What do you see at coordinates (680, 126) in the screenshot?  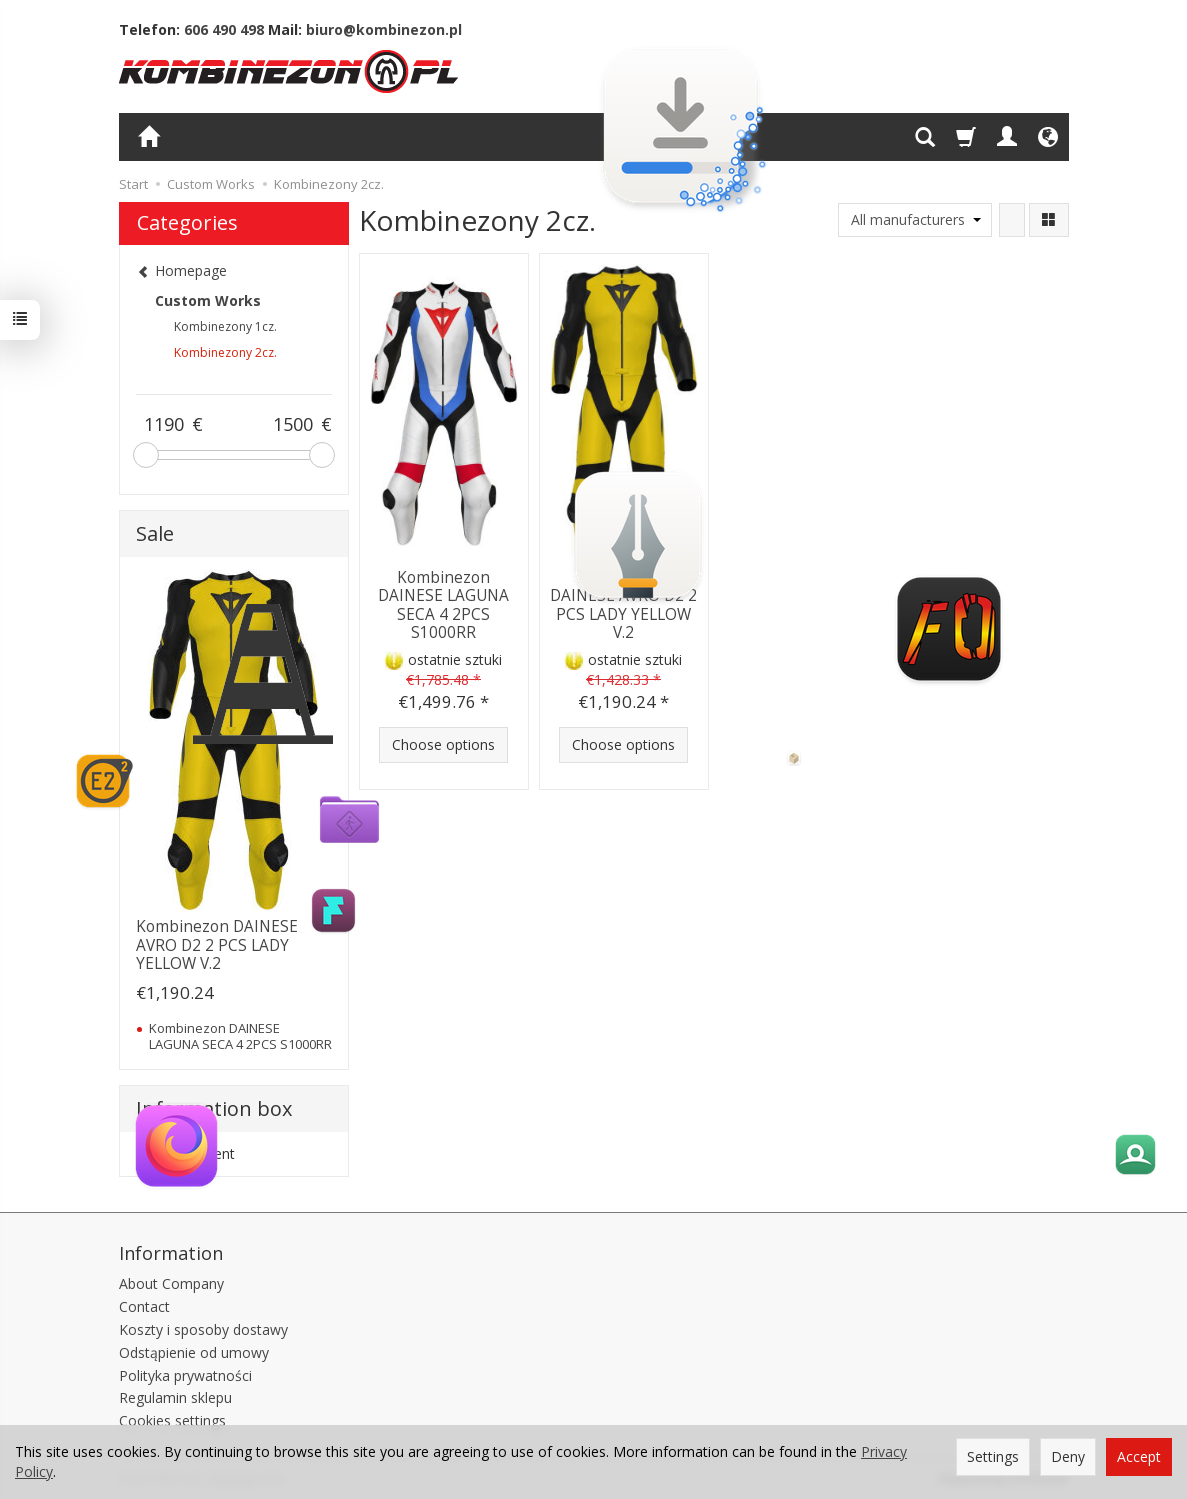 I see `open varia download manager` at bounding box center [680, 126].